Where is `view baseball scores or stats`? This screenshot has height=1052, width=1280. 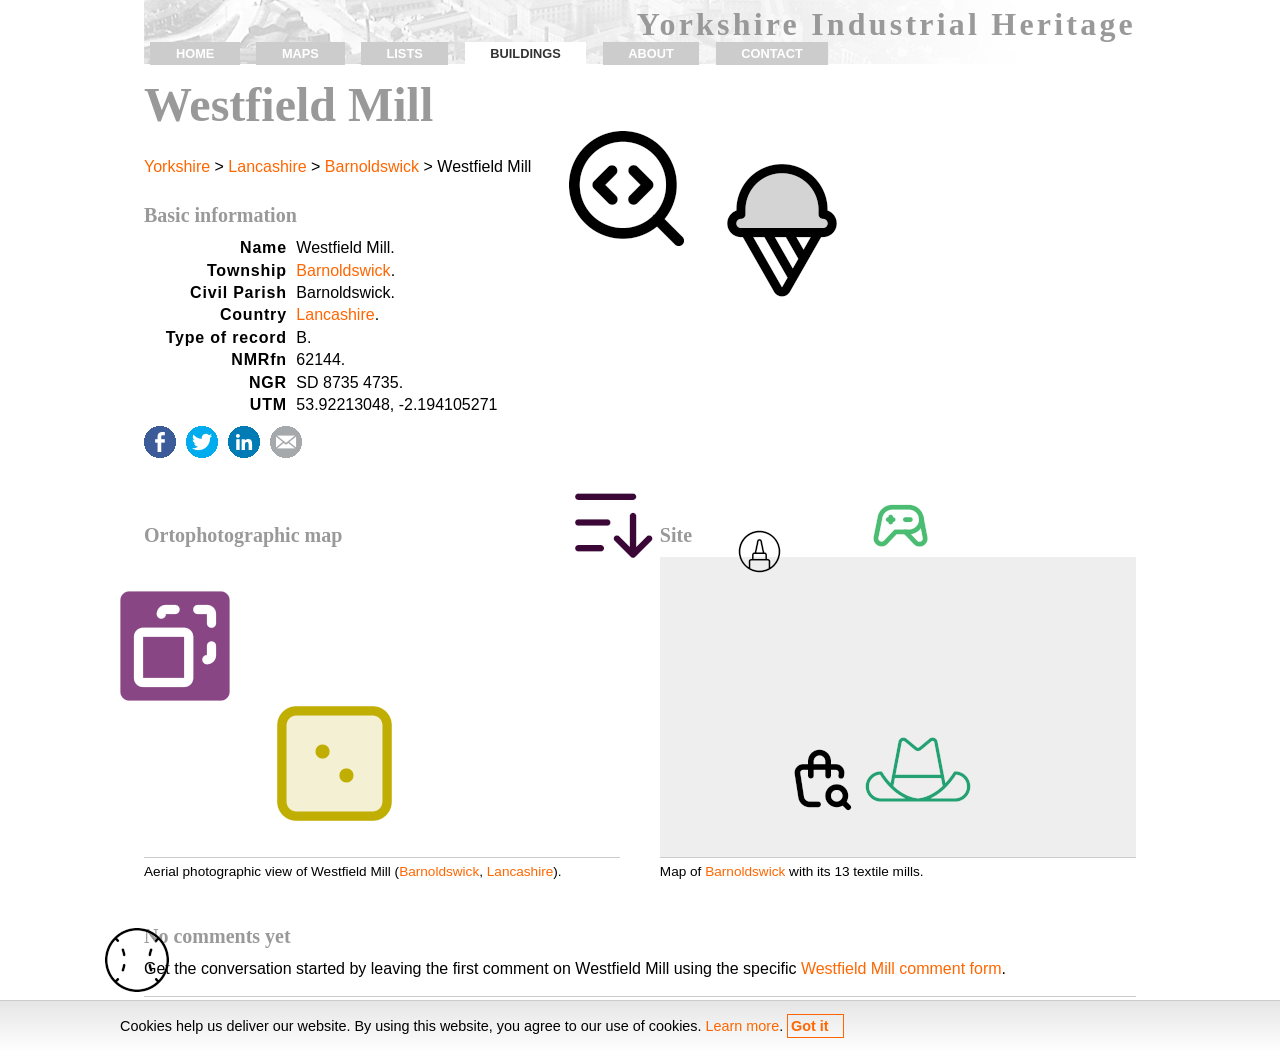 view baseball scores or stats is located at coordinates (137, 960).